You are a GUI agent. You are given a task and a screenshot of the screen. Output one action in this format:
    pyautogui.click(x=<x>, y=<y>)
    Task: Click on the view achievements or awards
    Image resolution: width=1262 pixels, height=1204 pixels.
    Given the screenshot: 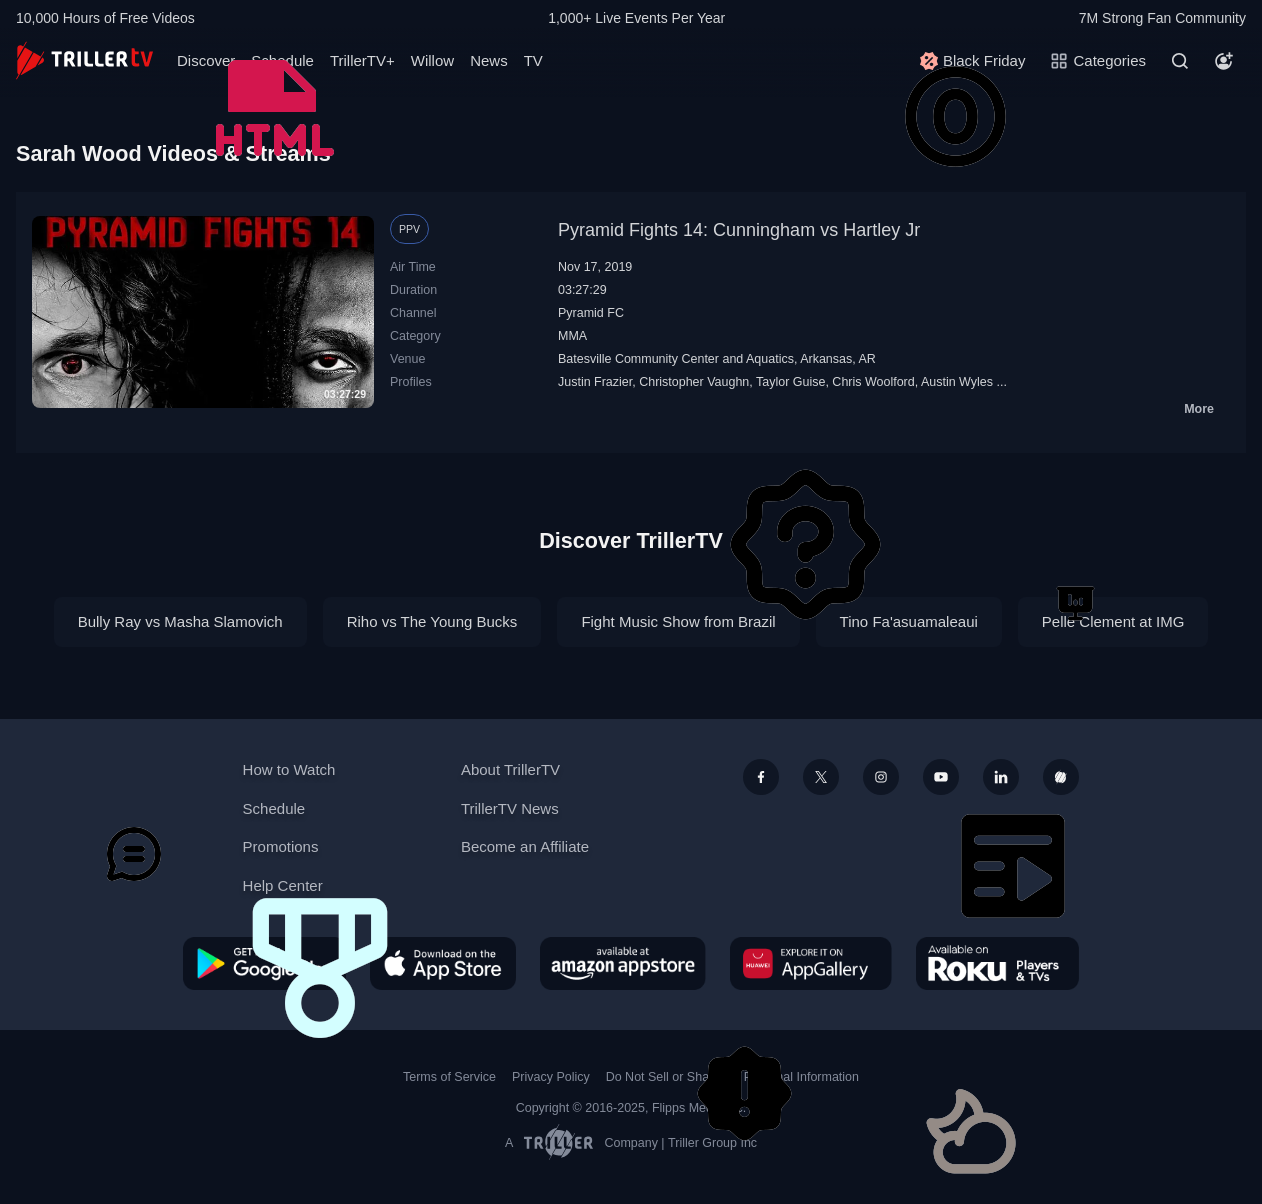 What is the action you would take?
    pyautogui.click(x=320, y=960)
    